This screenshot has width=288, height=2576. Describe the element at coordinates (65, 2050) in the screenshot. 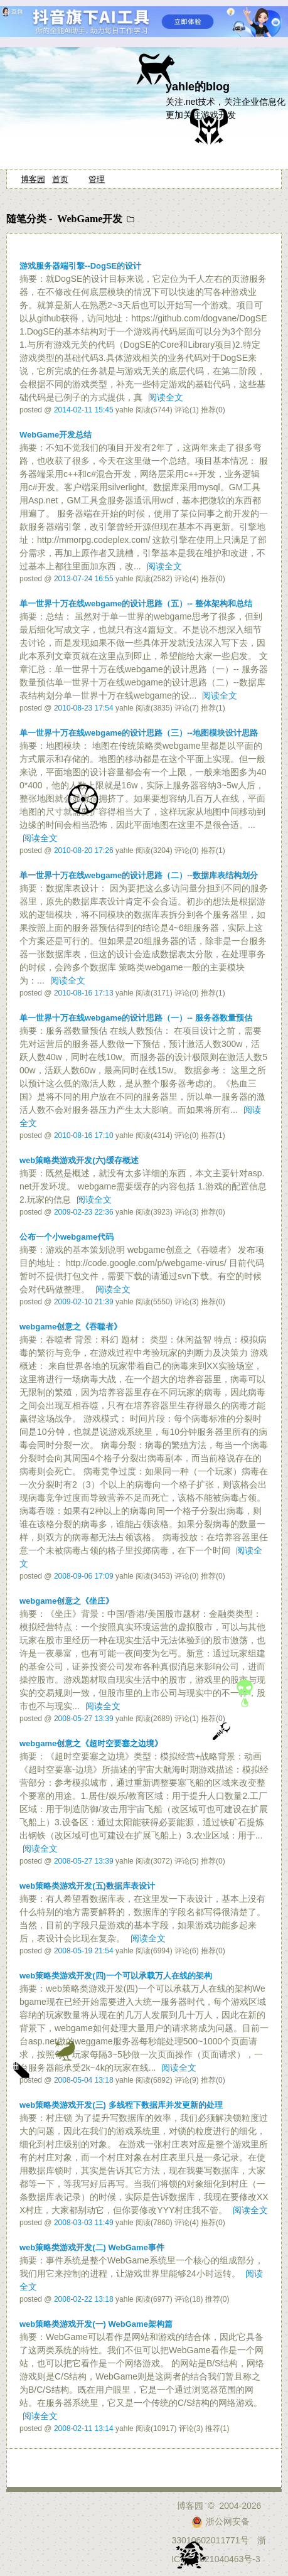

I see `indicates a distraction or interruption event` at that location.